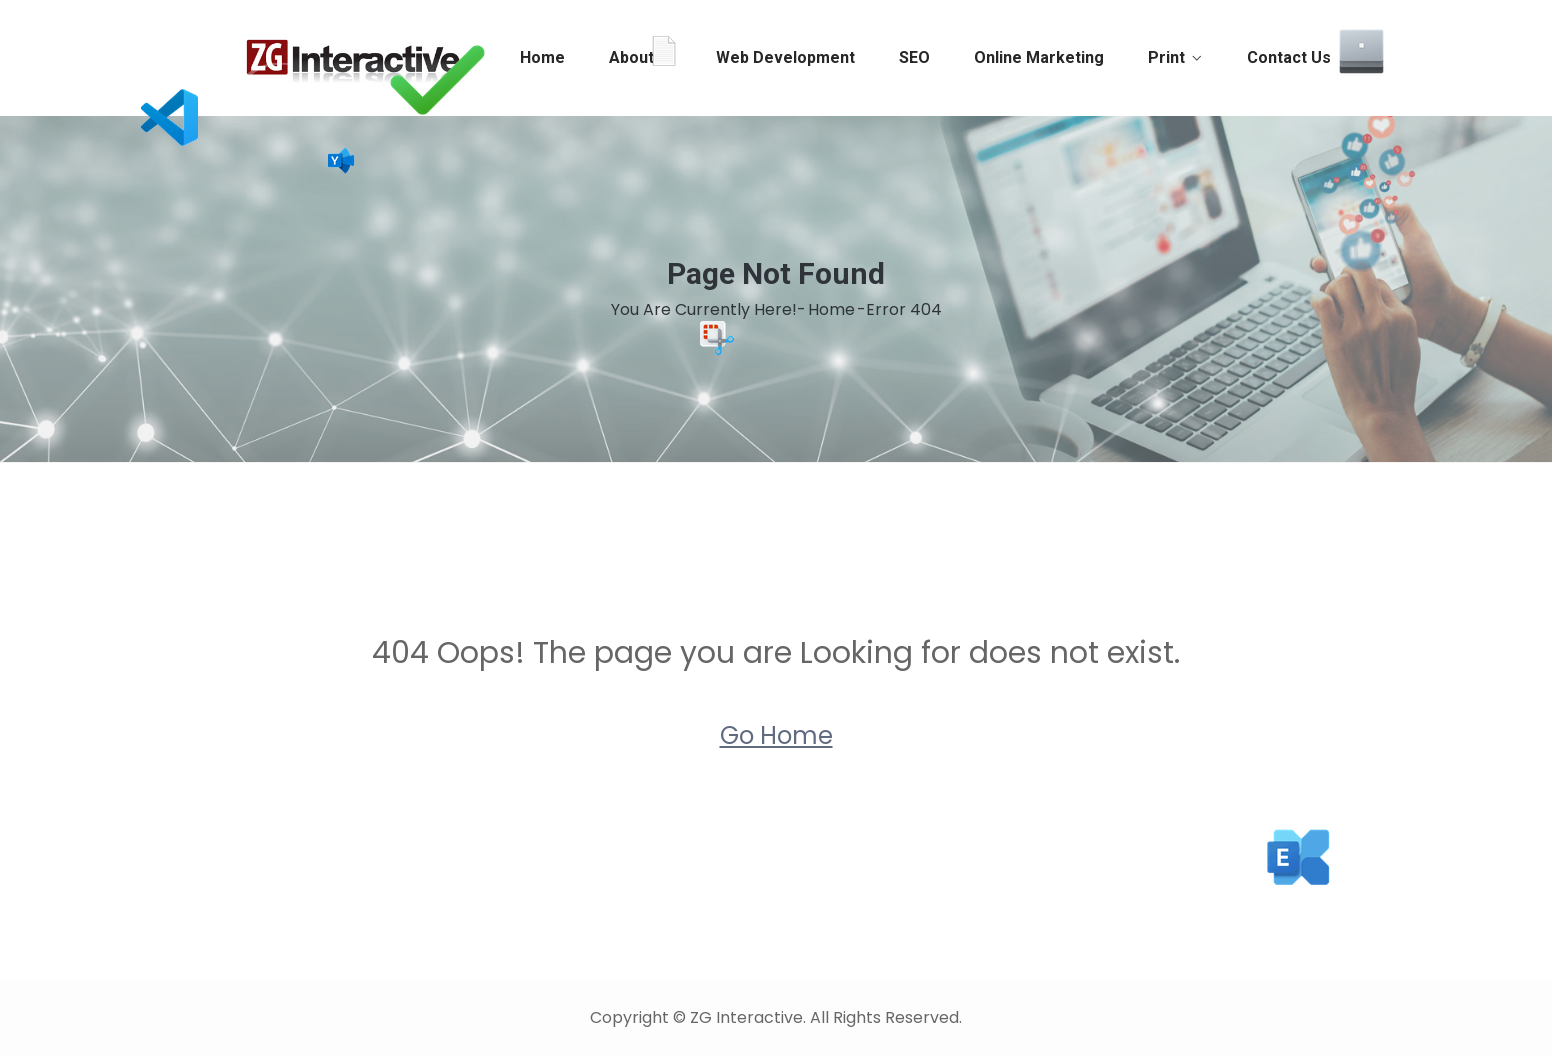 This screenshot has width=1552, height=1055. What do you see at coordinates (341, 160) in the screenshot?
I see `open yammer enterprise social network` at bounding box center [341, 160].